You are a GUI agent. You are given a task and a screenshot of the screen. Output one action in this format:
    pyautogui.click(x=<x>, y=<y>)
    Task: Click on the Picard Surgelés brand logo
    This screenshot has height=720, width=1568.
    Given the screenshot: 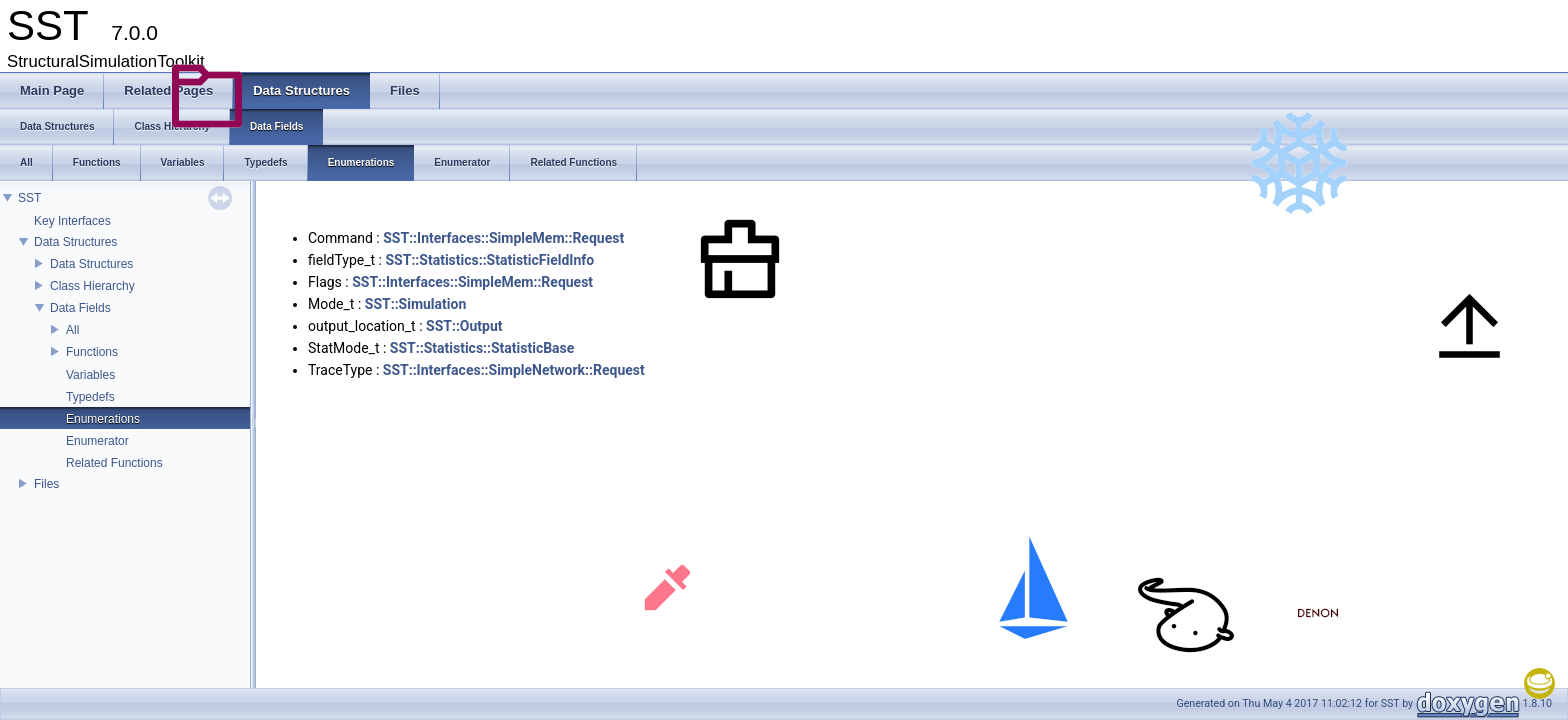 What is the action you would take?
    pyautogui.click(x=1299, y=163)
    